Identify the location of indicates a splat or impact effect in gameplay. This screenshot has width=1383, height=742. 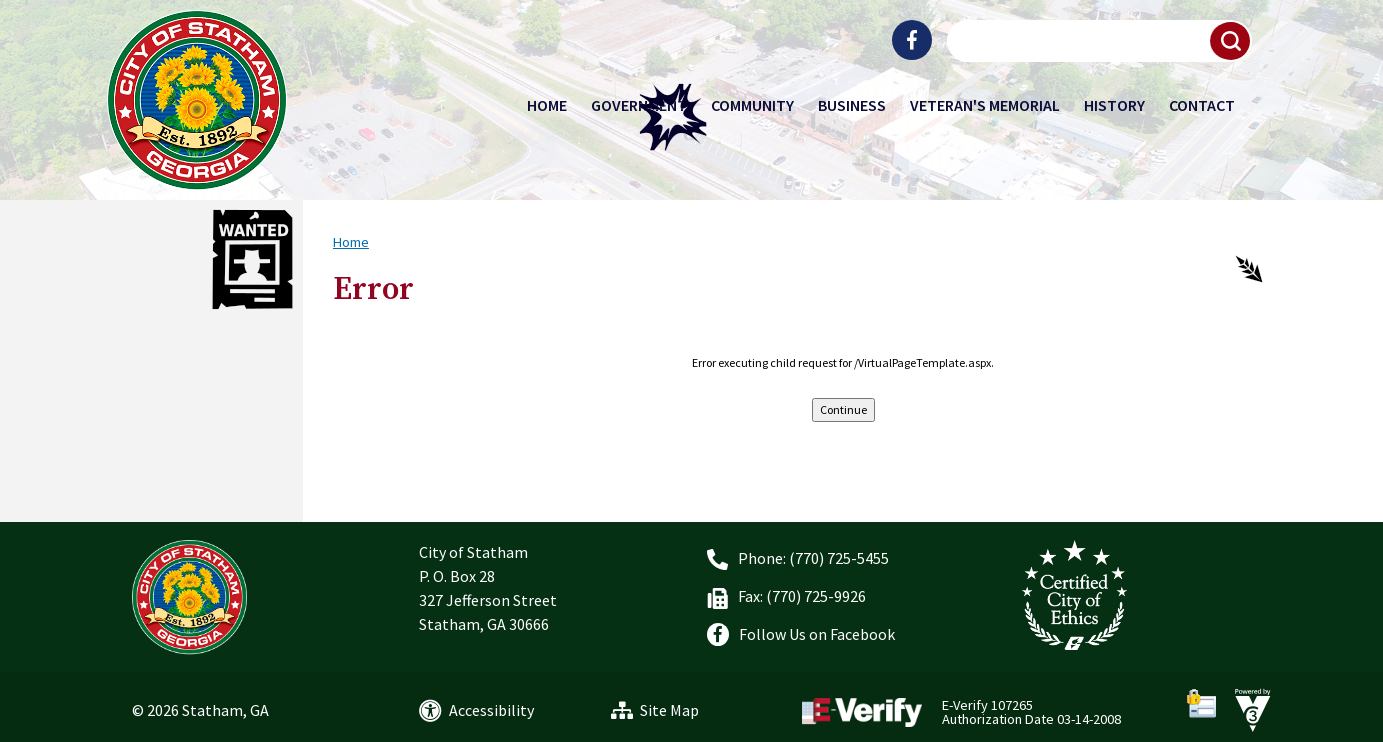
(673, 117).